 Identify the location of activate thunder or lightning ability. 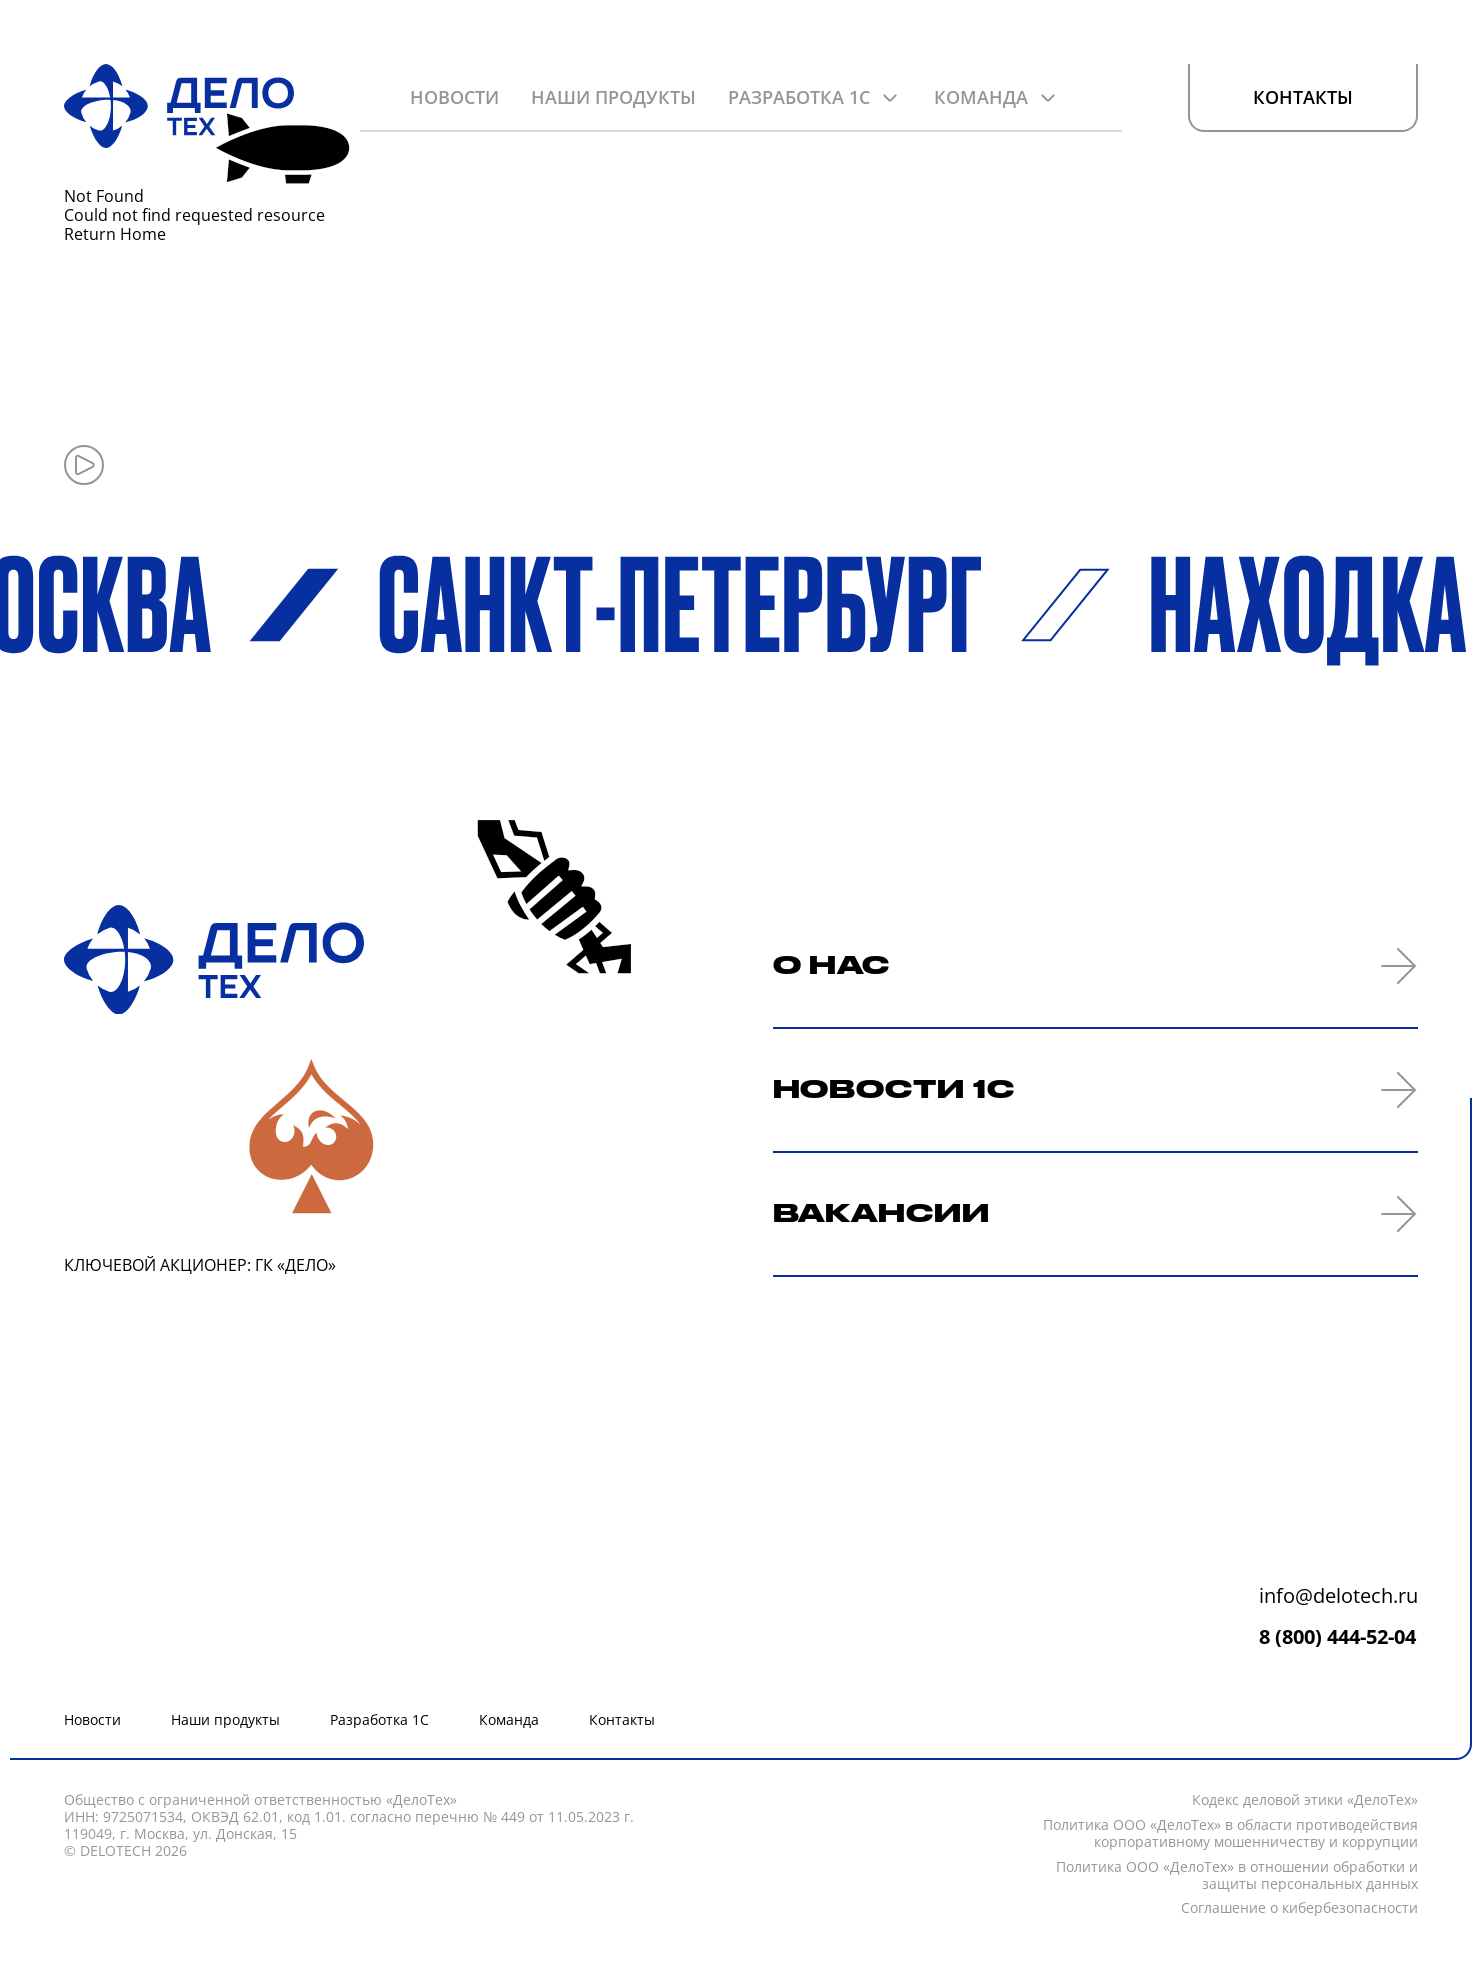
(554, 896).